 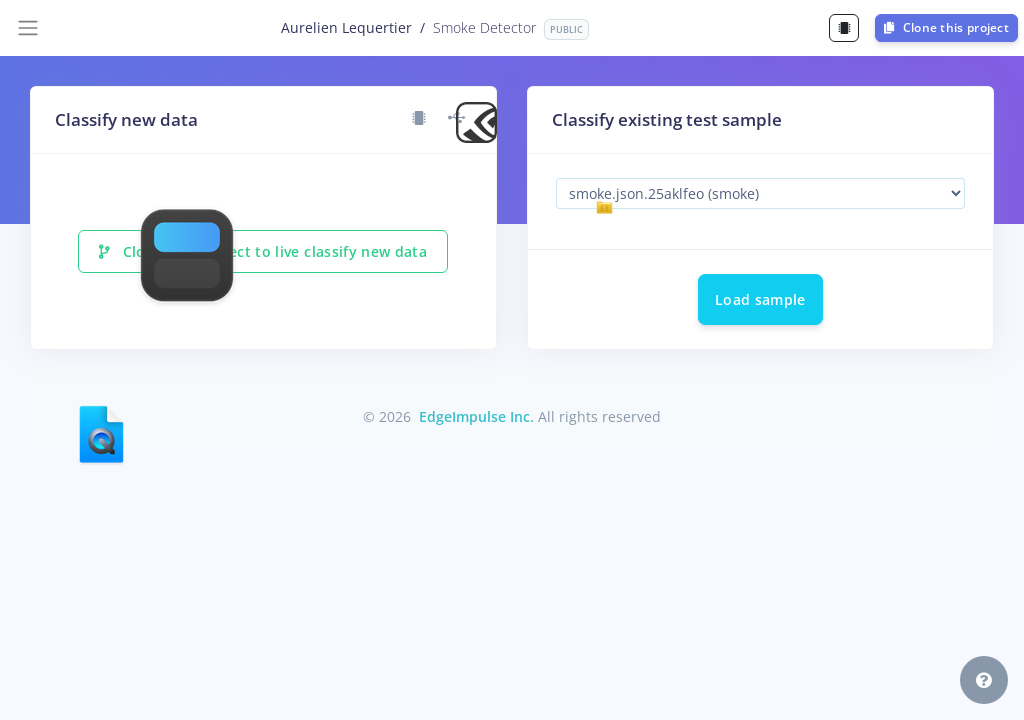 What do you see at coordinates (101, 435) in the screenshot?
I see `a generic video file` at bounding box center [101, 435].